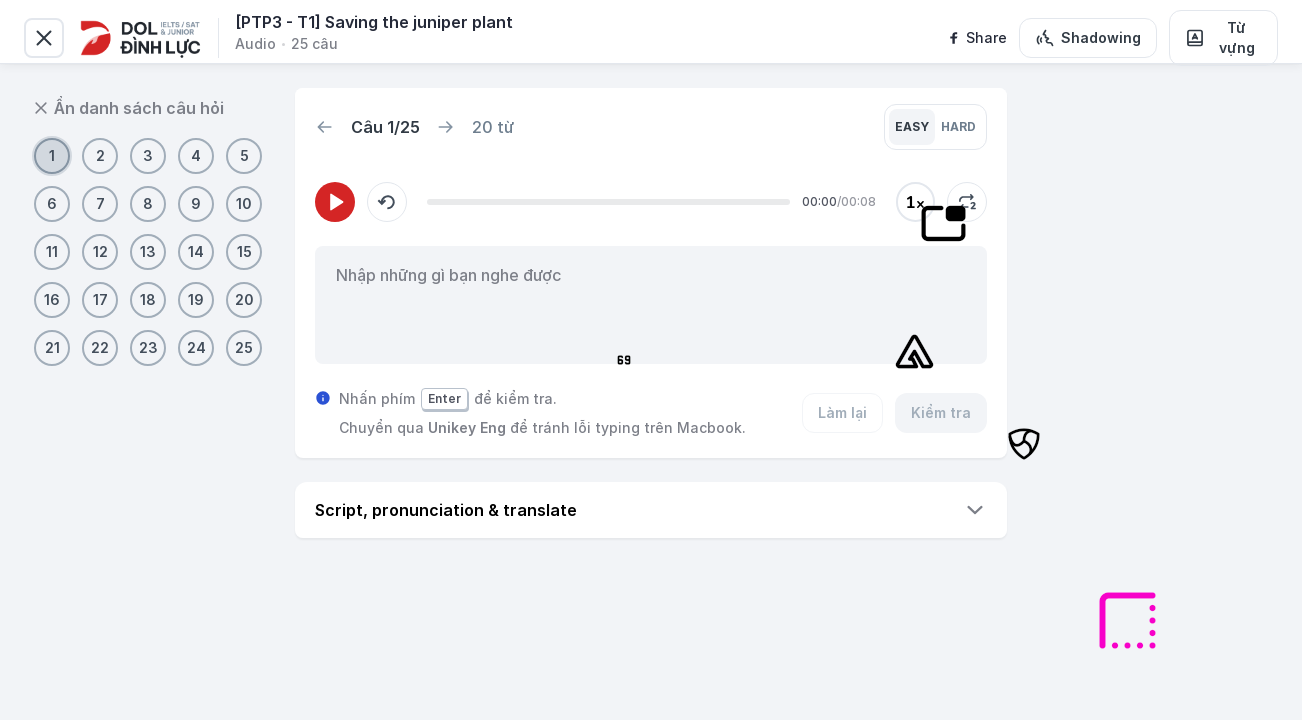 This screenshot has height=720, width=1302. I want to click on NEM cryptocurrency logo, so click(1024, 444).